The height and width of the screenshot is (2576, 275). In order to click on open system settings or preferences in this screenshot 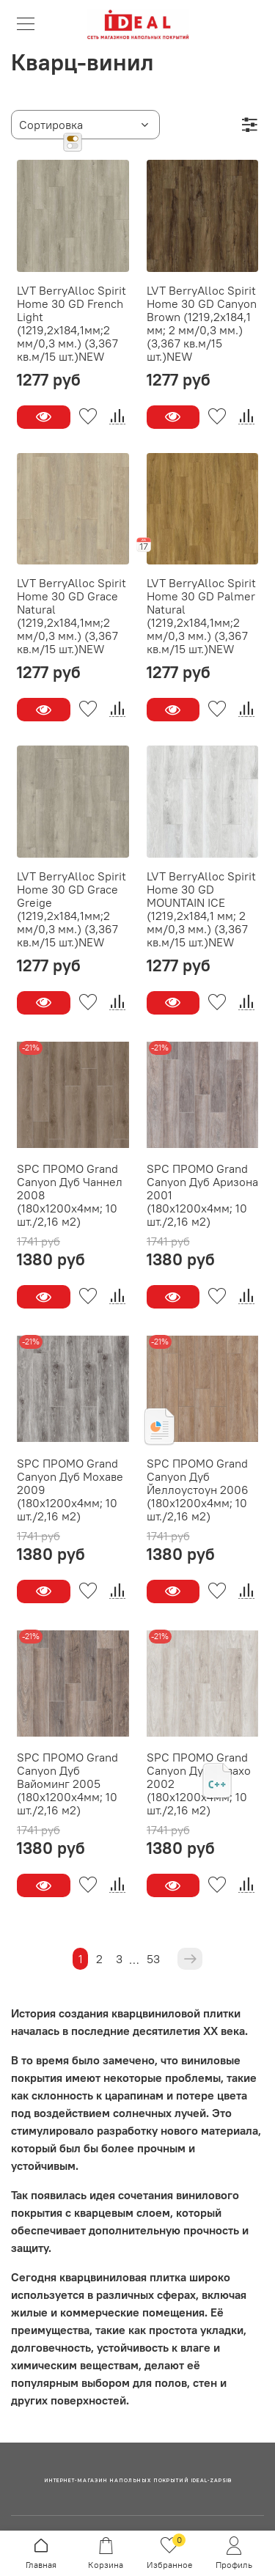, I will do `click(73, 142)`.